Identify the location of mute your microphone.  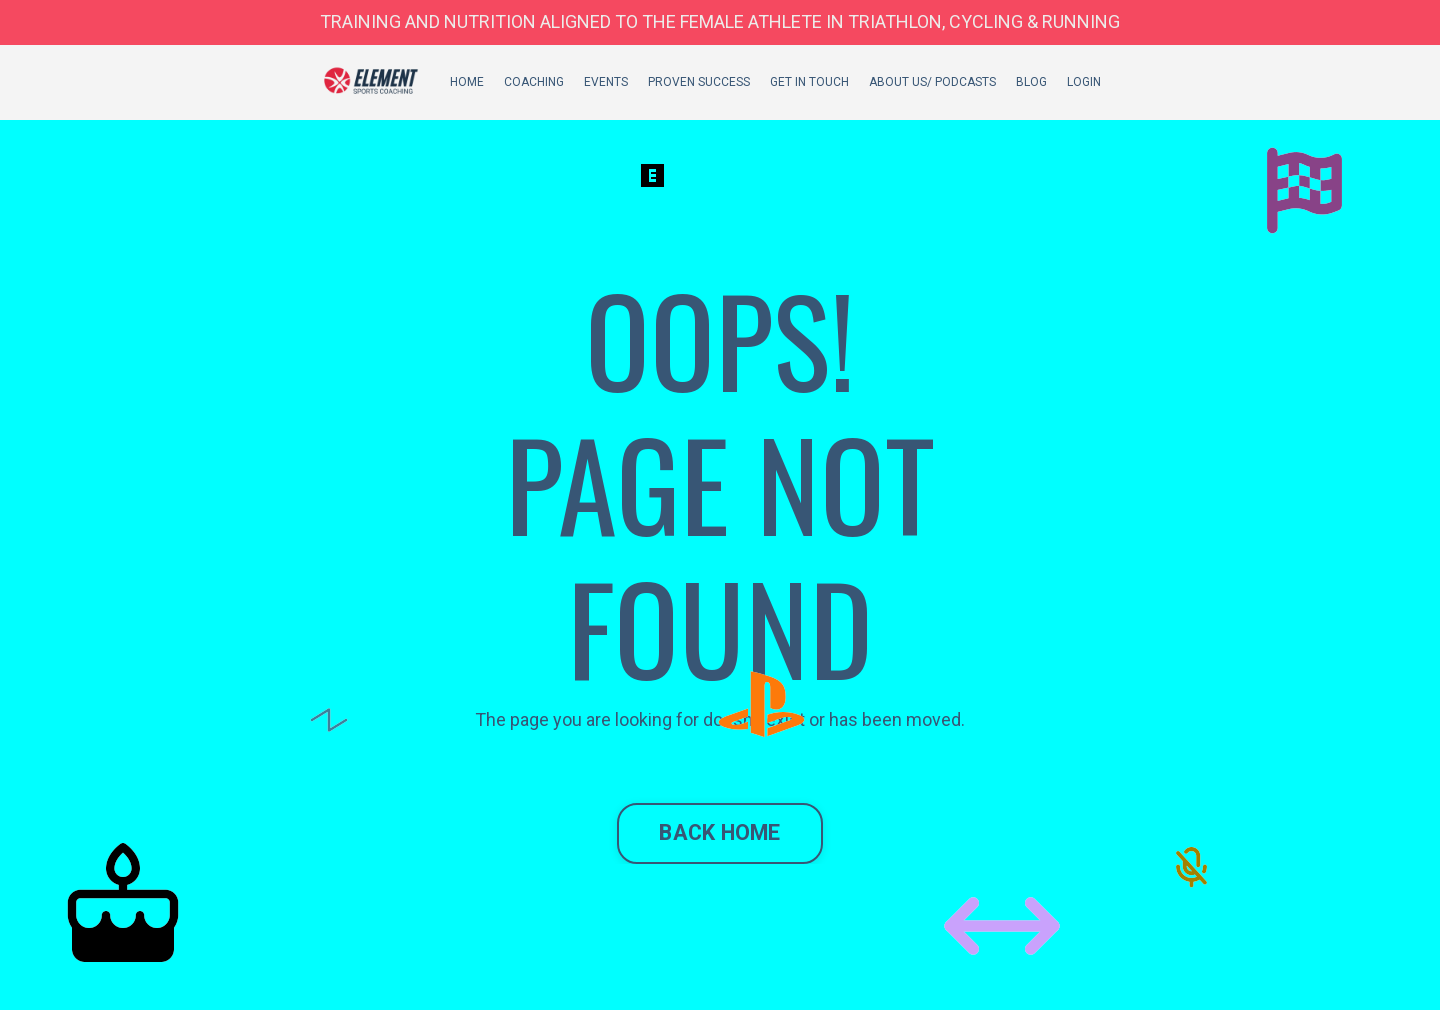
(1191, 866).